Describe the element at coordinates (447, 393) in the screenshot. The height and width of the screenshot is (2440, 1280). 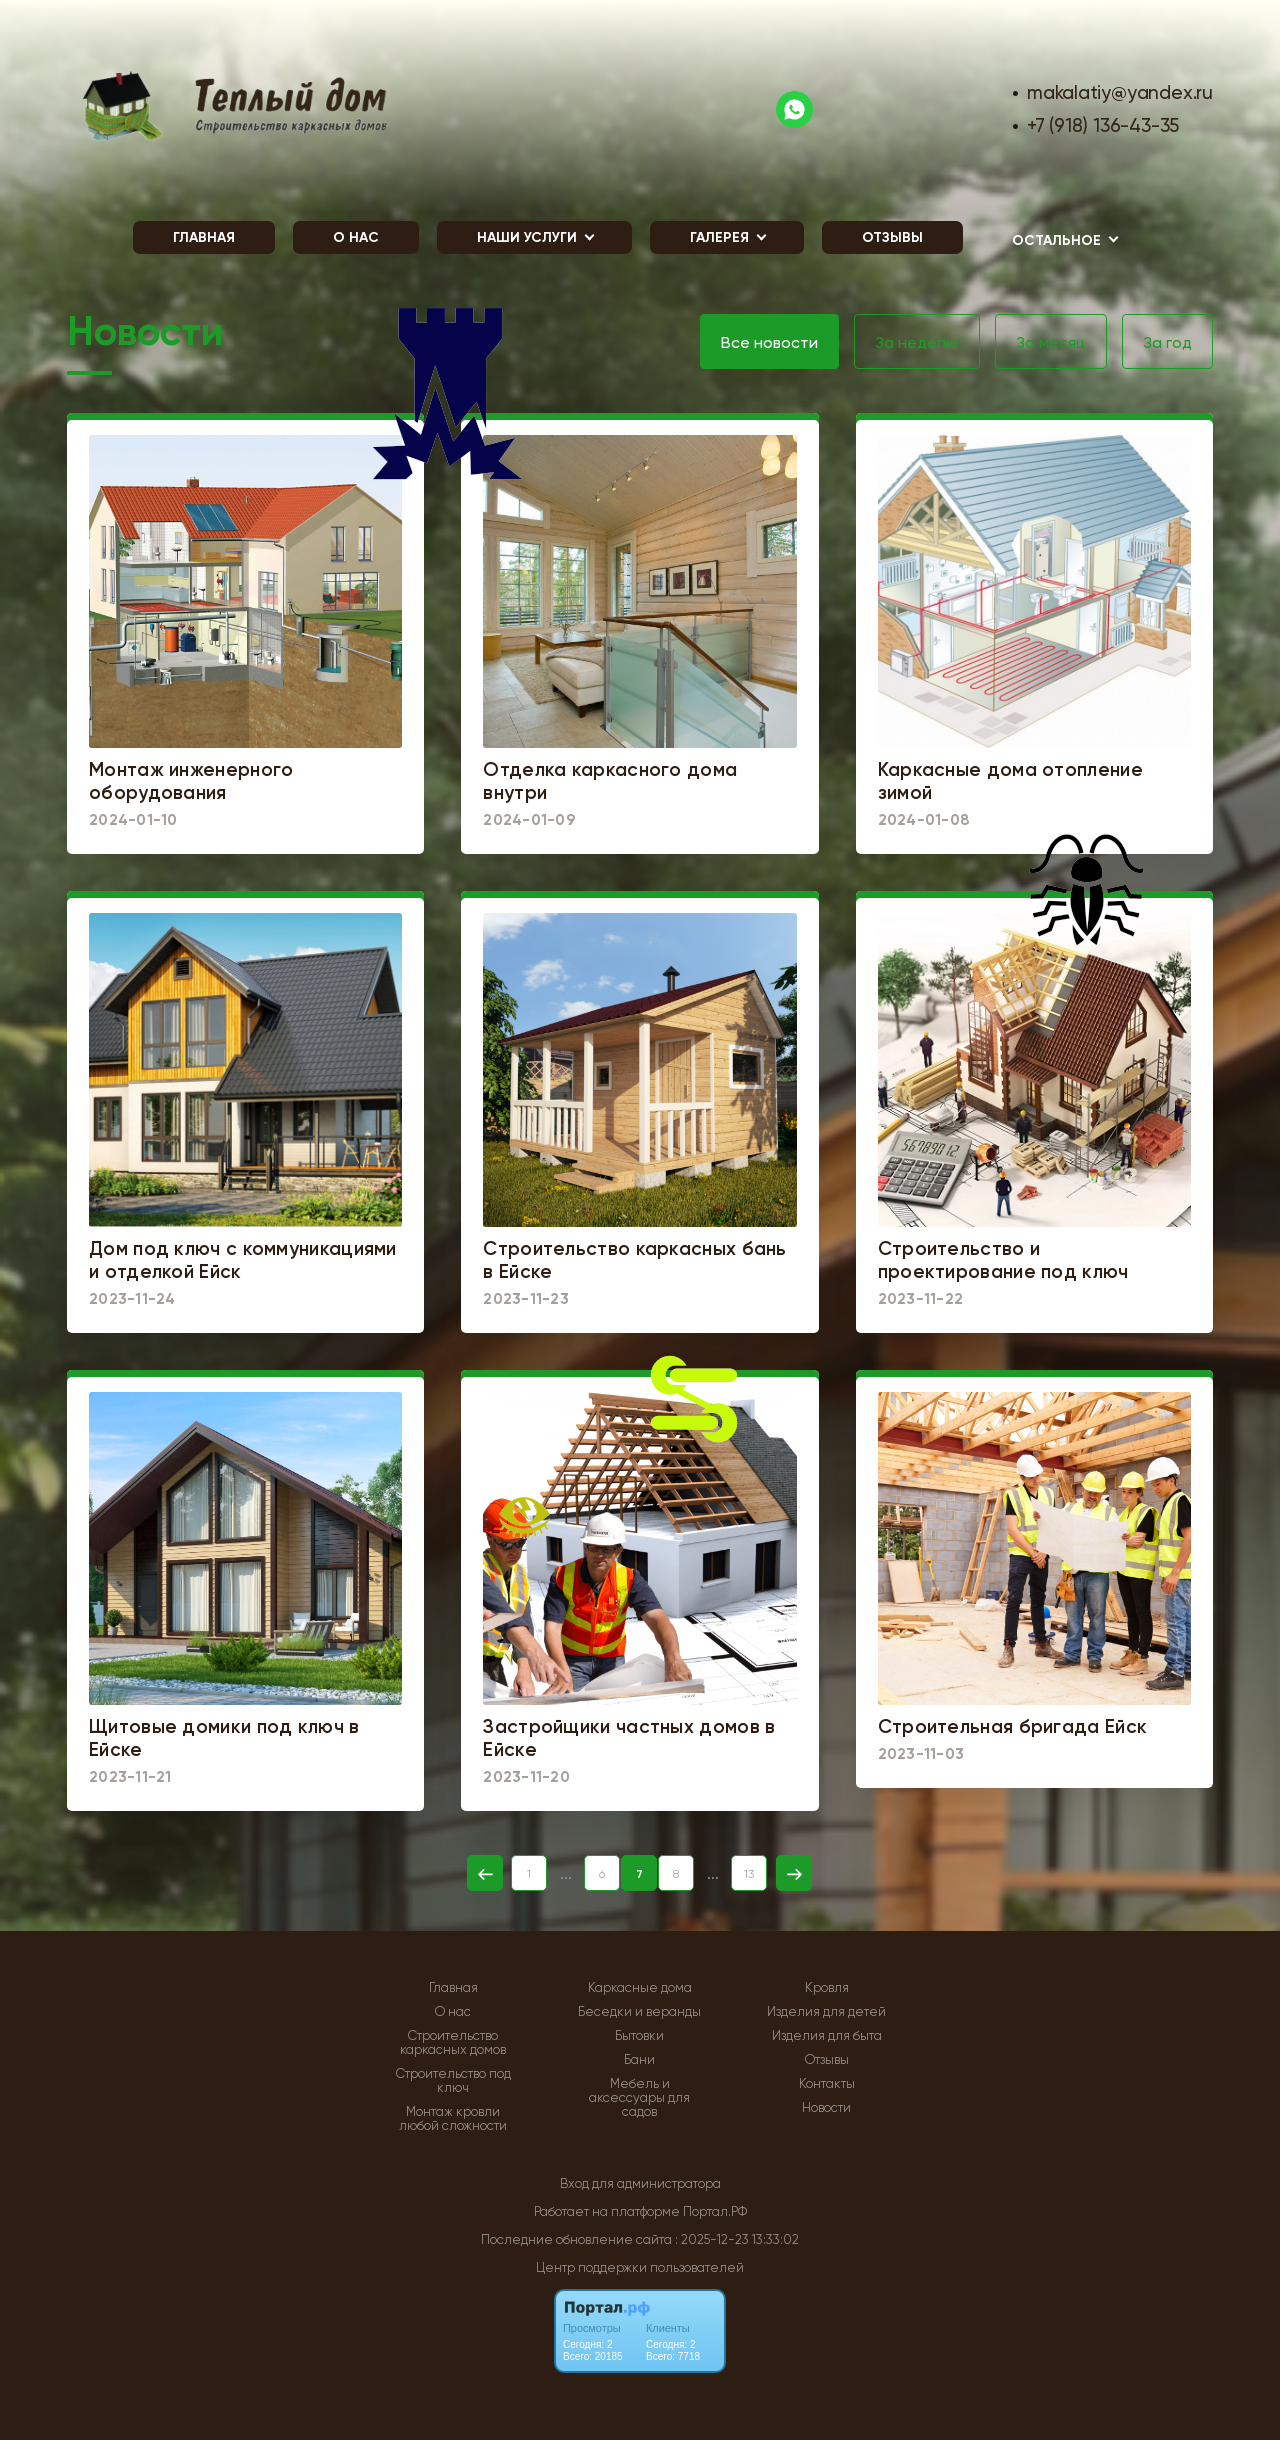
I see `demolish or destroy a building` at that location.